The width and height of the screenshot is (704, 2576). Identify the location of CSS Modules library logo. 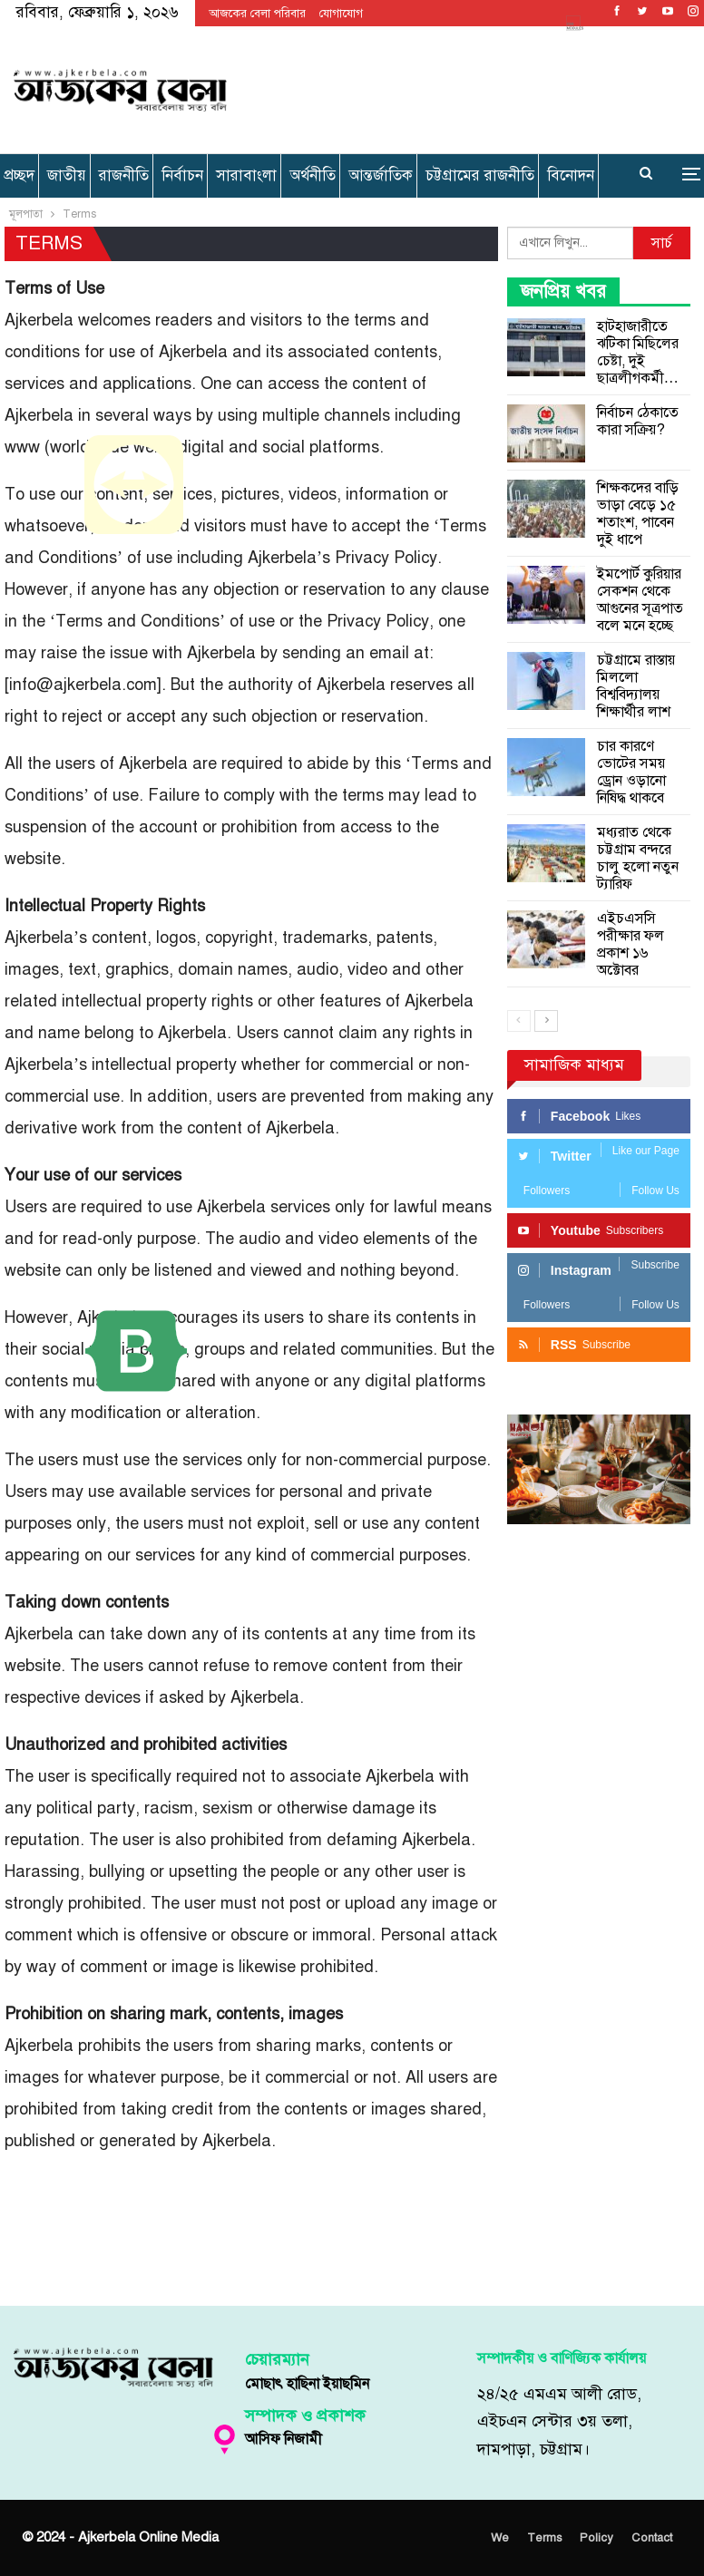
(574, 23).